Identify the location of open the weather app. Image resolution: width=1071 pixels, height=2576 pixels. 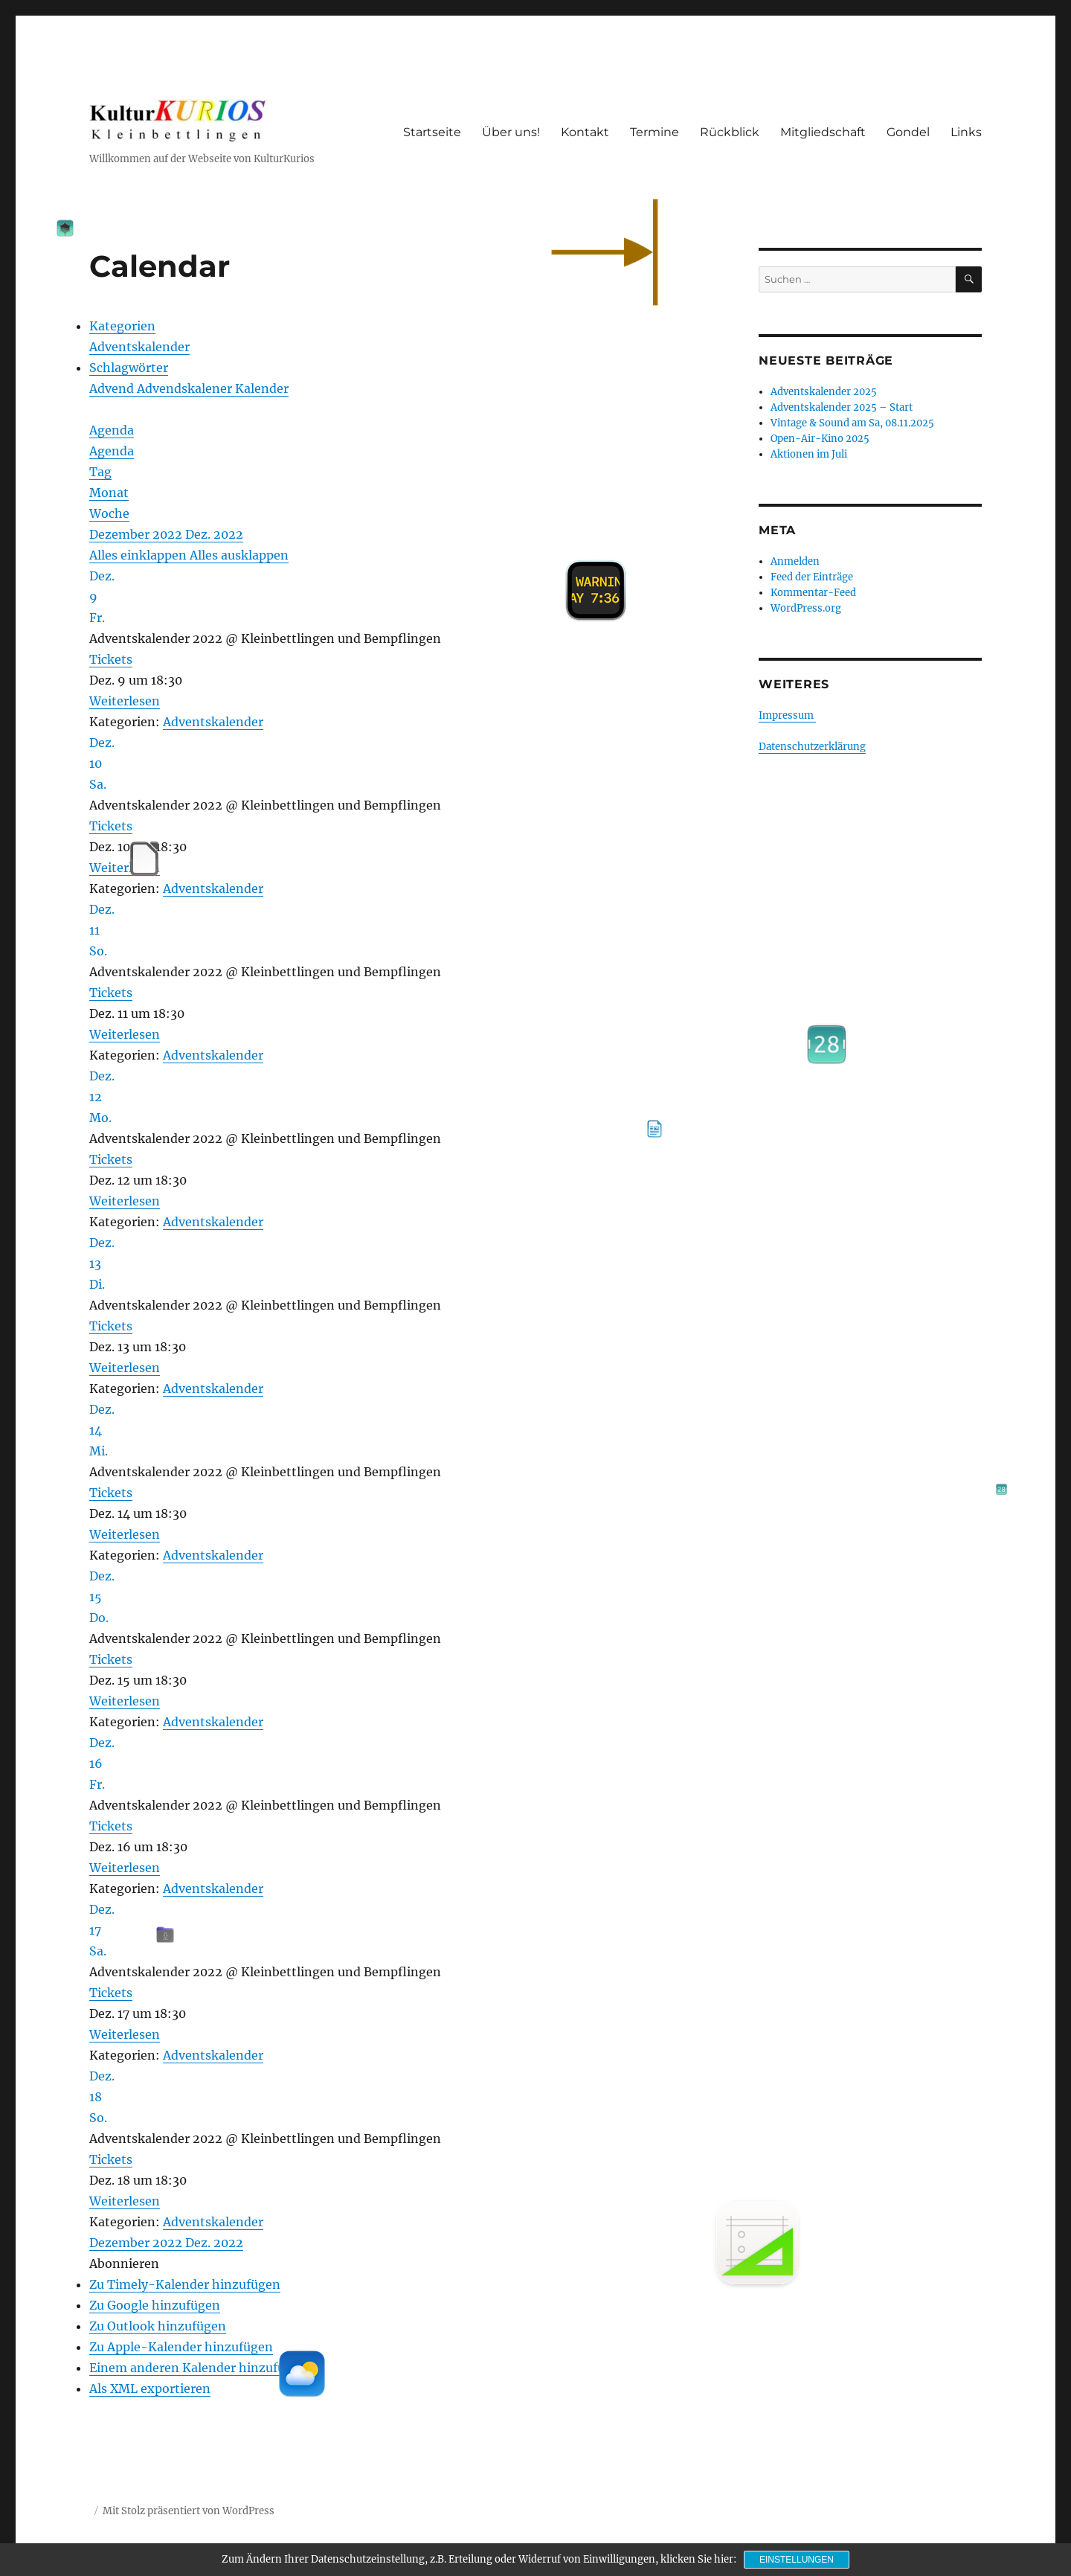
(302, 2374).